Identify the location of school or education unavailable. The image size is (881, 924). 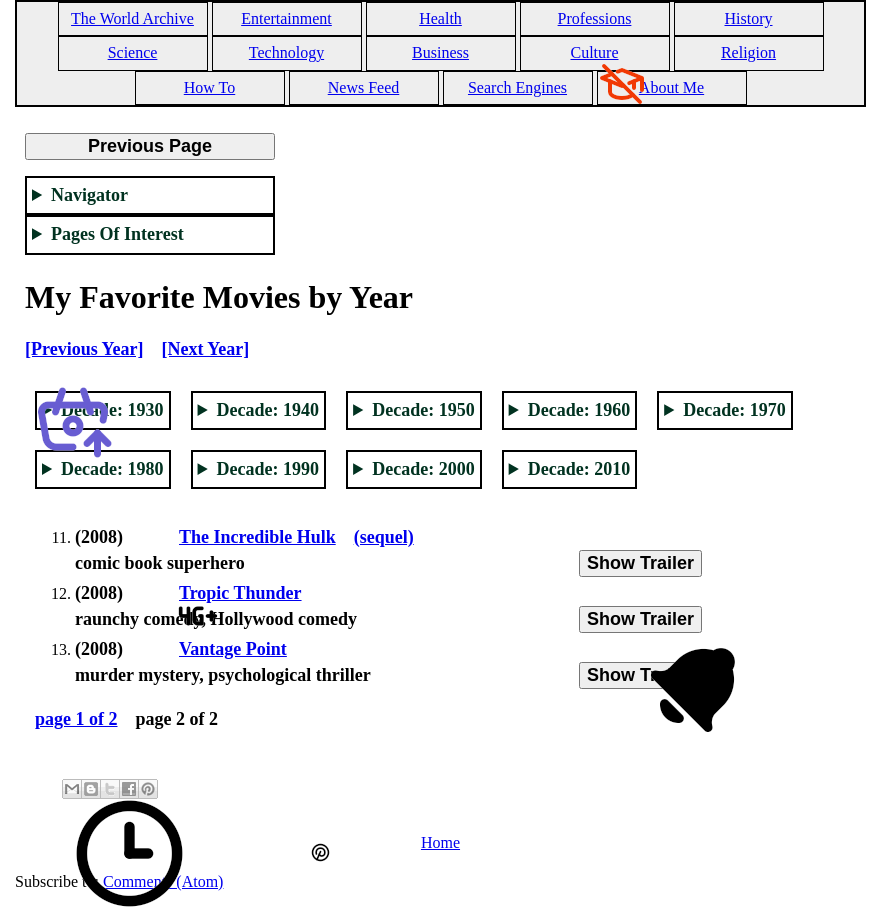
(622, 84).